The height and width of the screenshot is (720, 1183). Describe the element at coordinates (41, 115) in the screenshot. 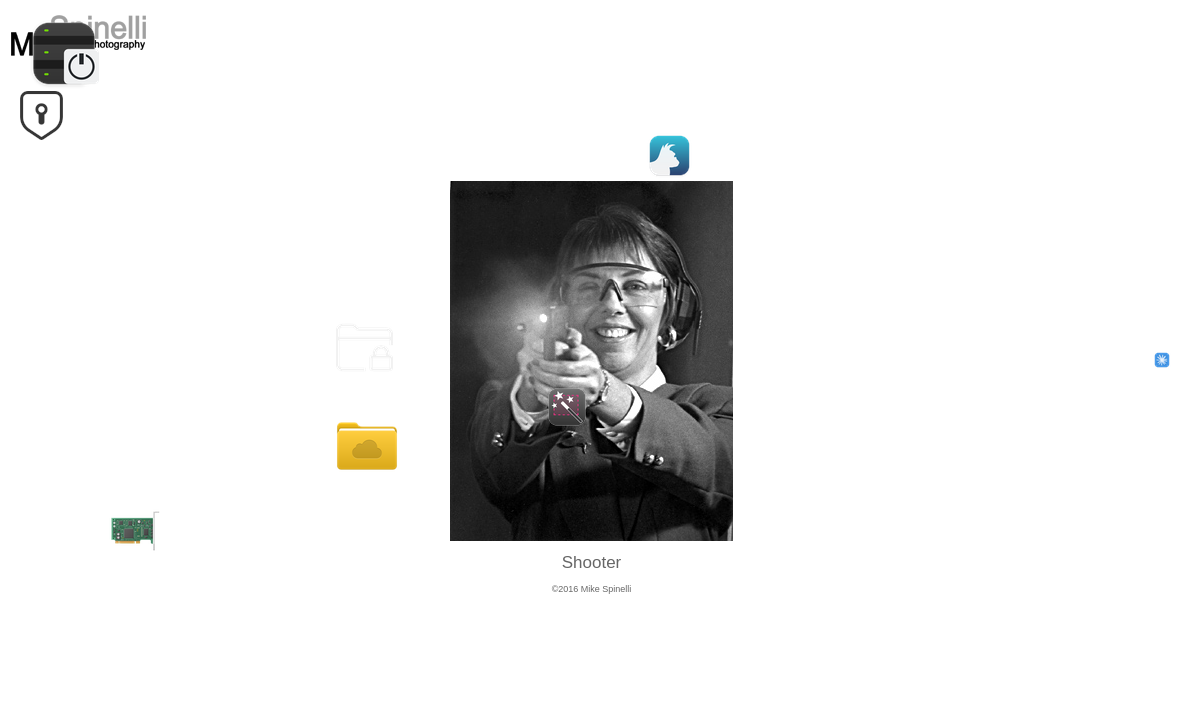

I see `access device security settings` at that location.